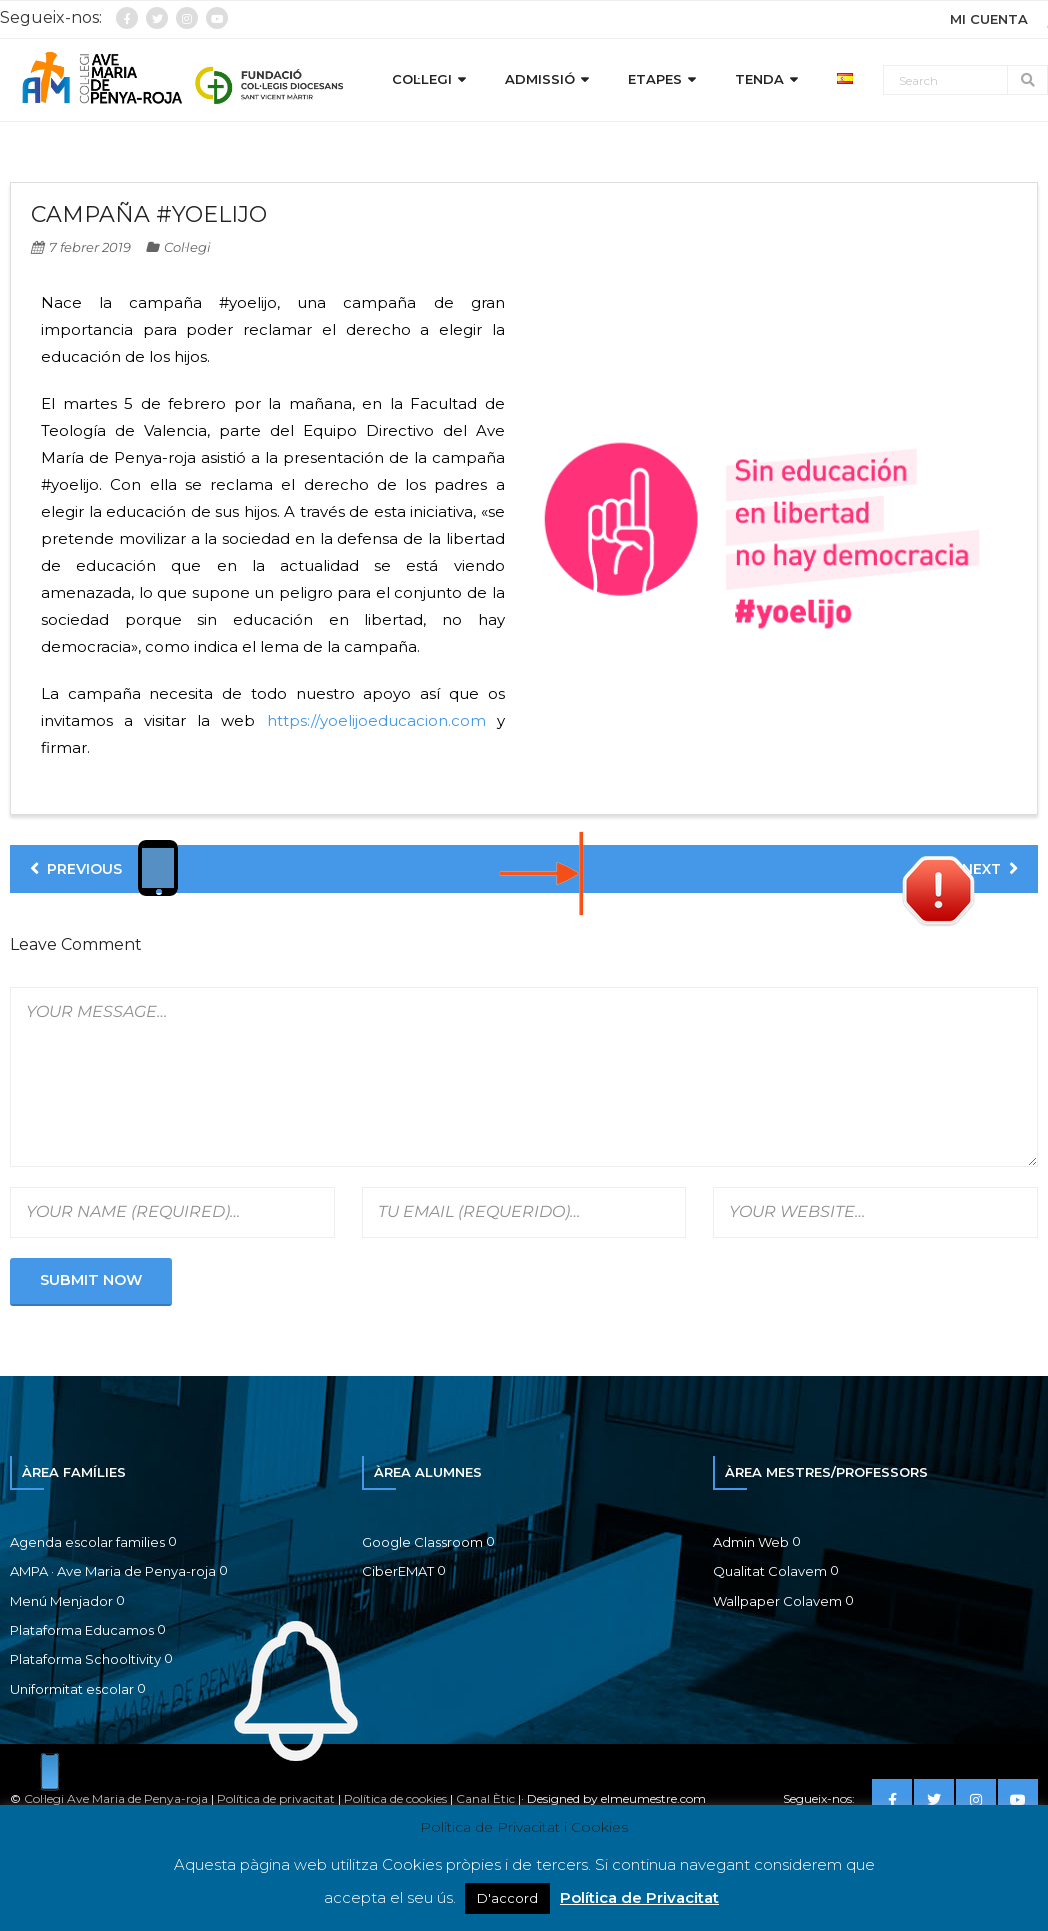  What do you see at coordinates (158, 868) in the screenshot?
I see `view connected iPad mini device` at bounding box center [158, 868].